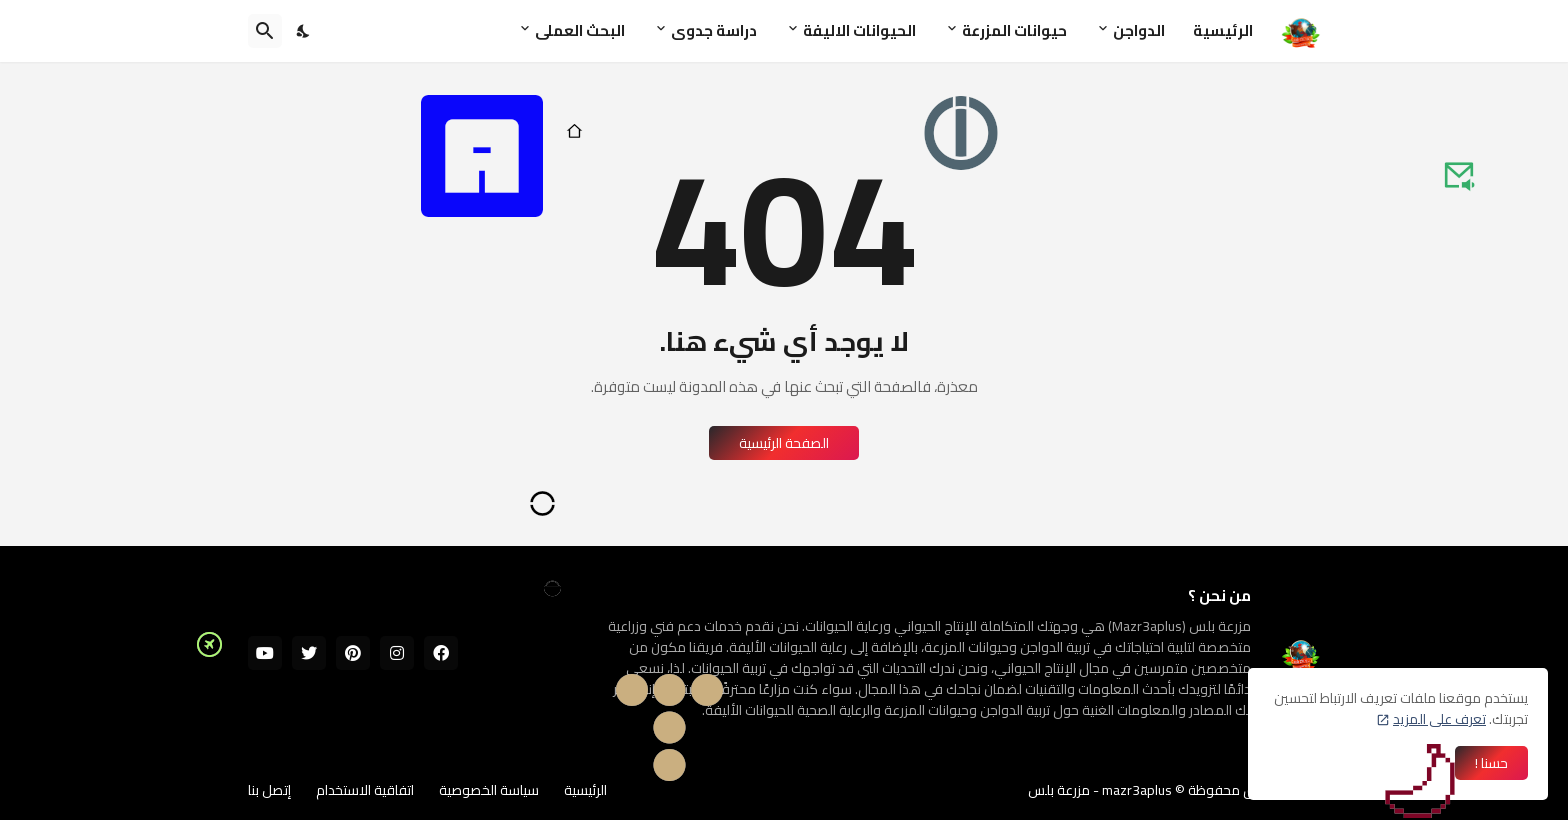  Describe the element at coordinates (1420, 781) in the screenshot. I see `visit gamebanana website` at that location.